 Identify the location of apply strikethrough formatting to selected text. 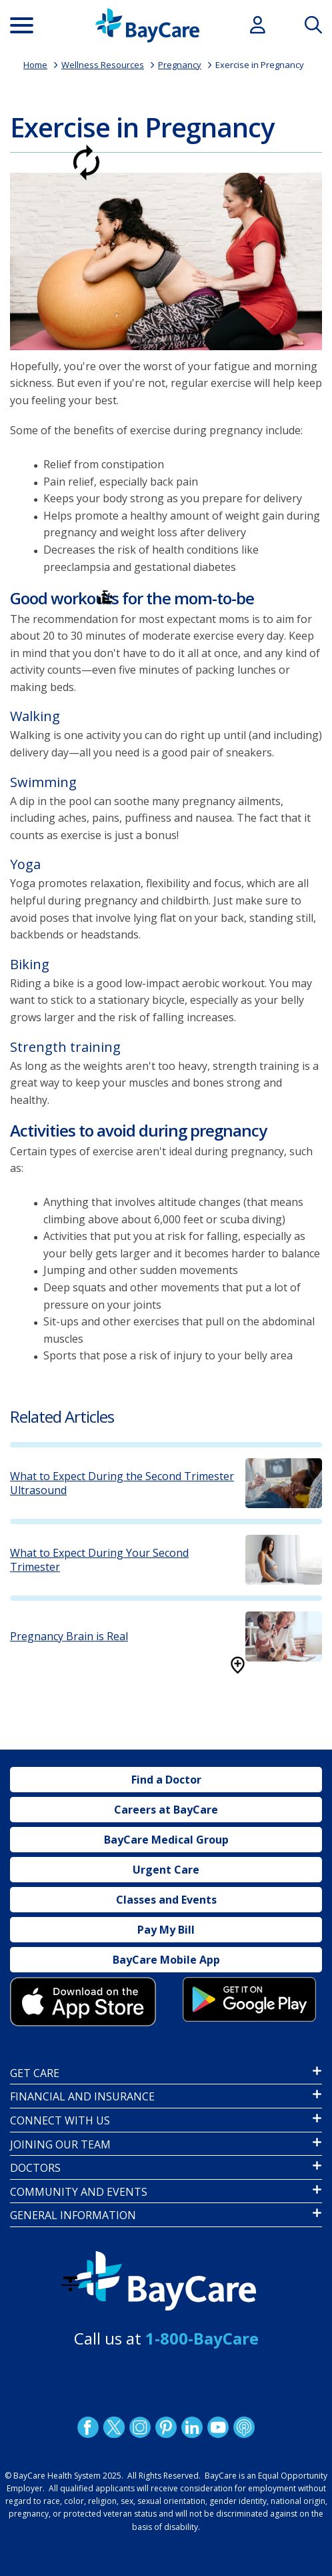
(70, 2284).